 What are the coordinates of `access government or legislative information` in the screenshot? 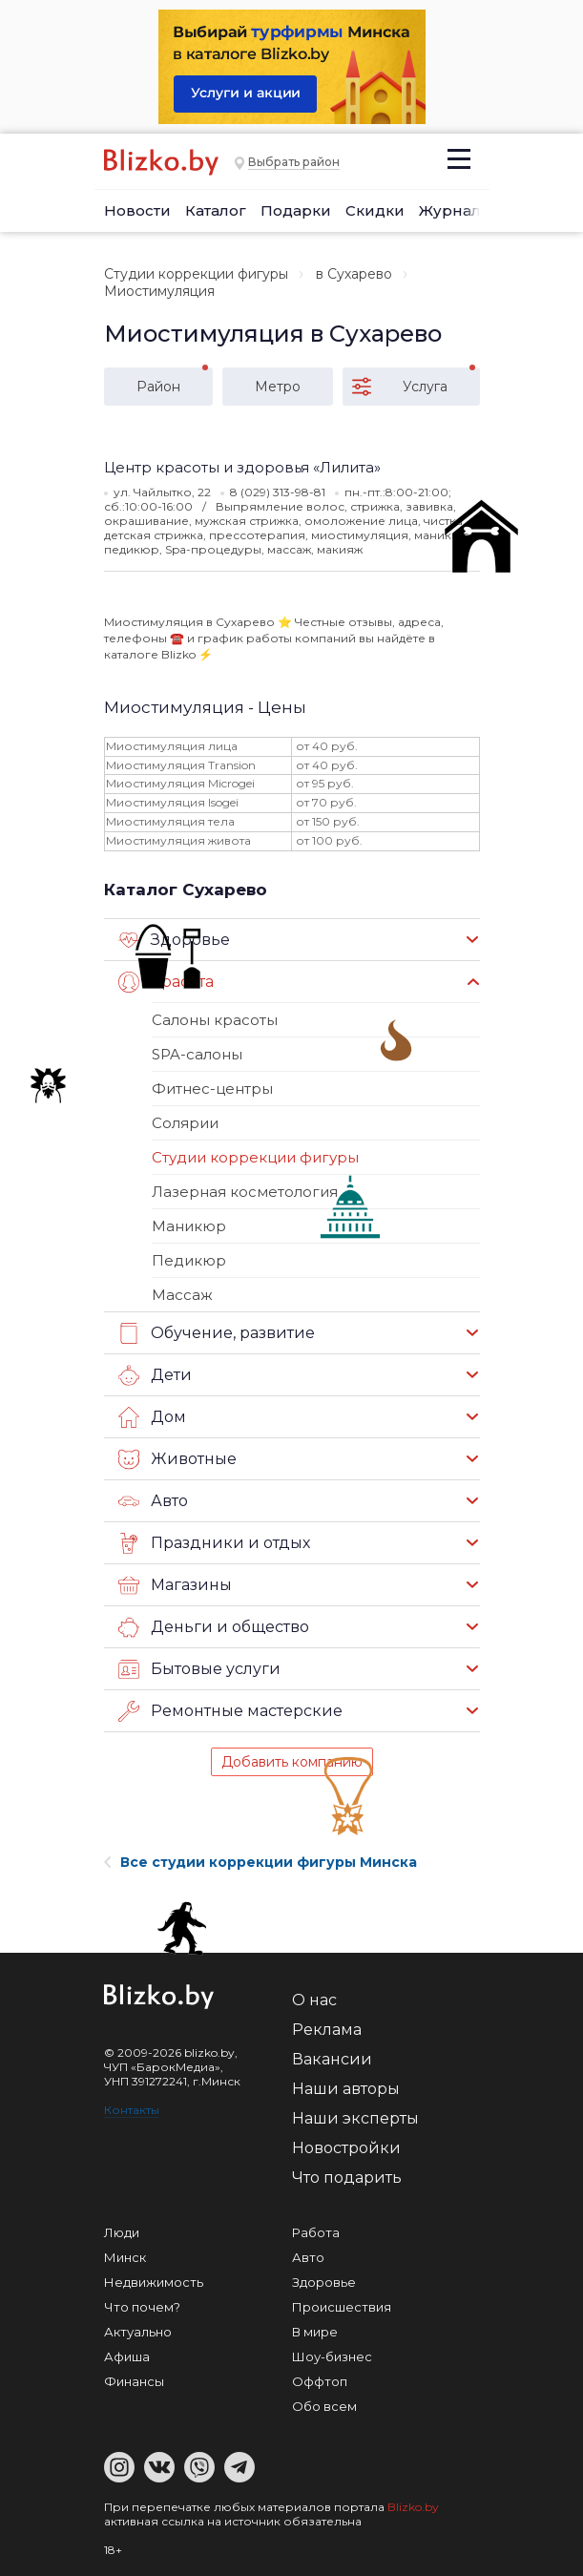 It's located at (350, 1206).